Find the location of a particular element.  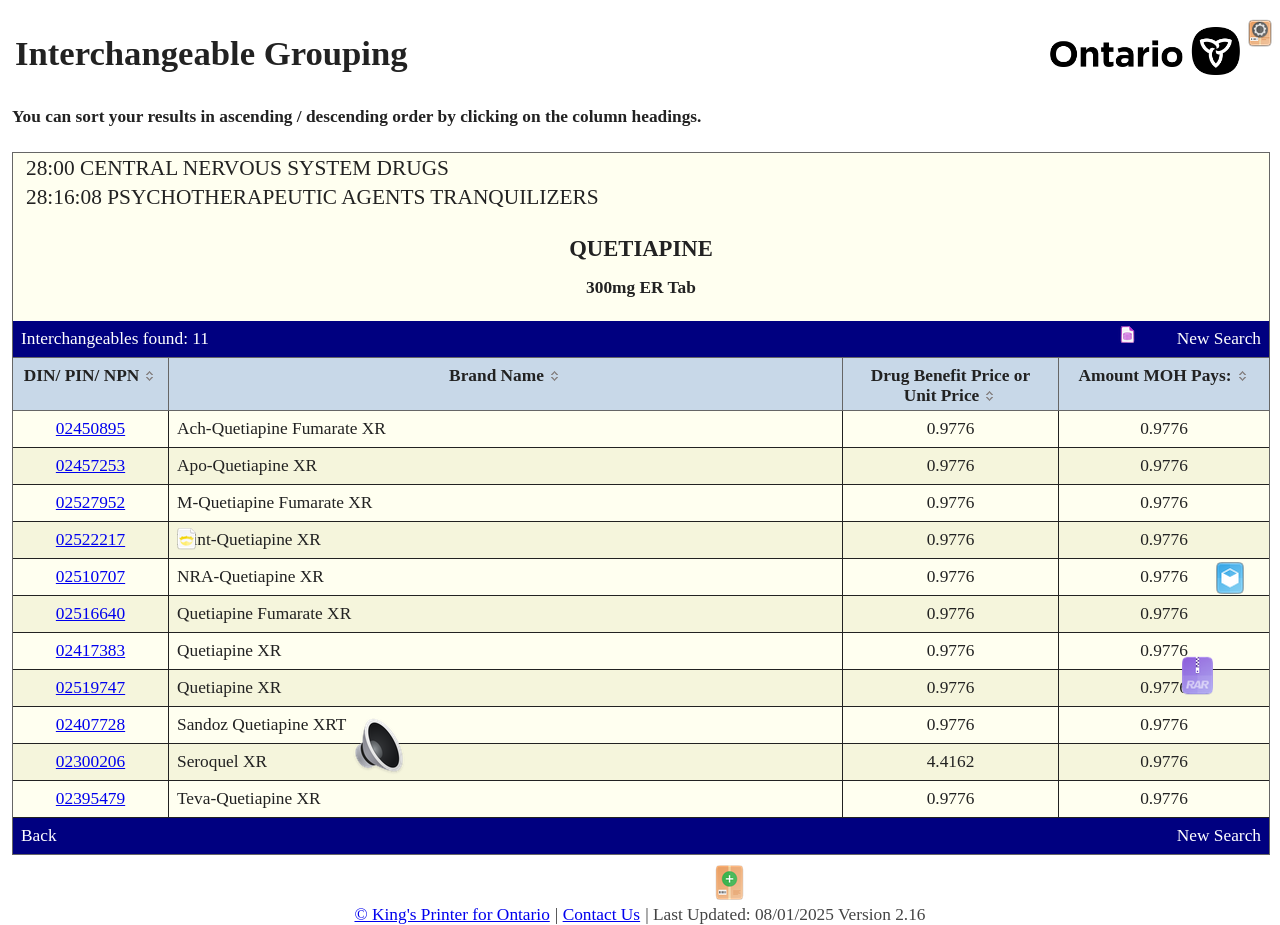

software installation or package setup in progress is located at coordinates (1260, 33).